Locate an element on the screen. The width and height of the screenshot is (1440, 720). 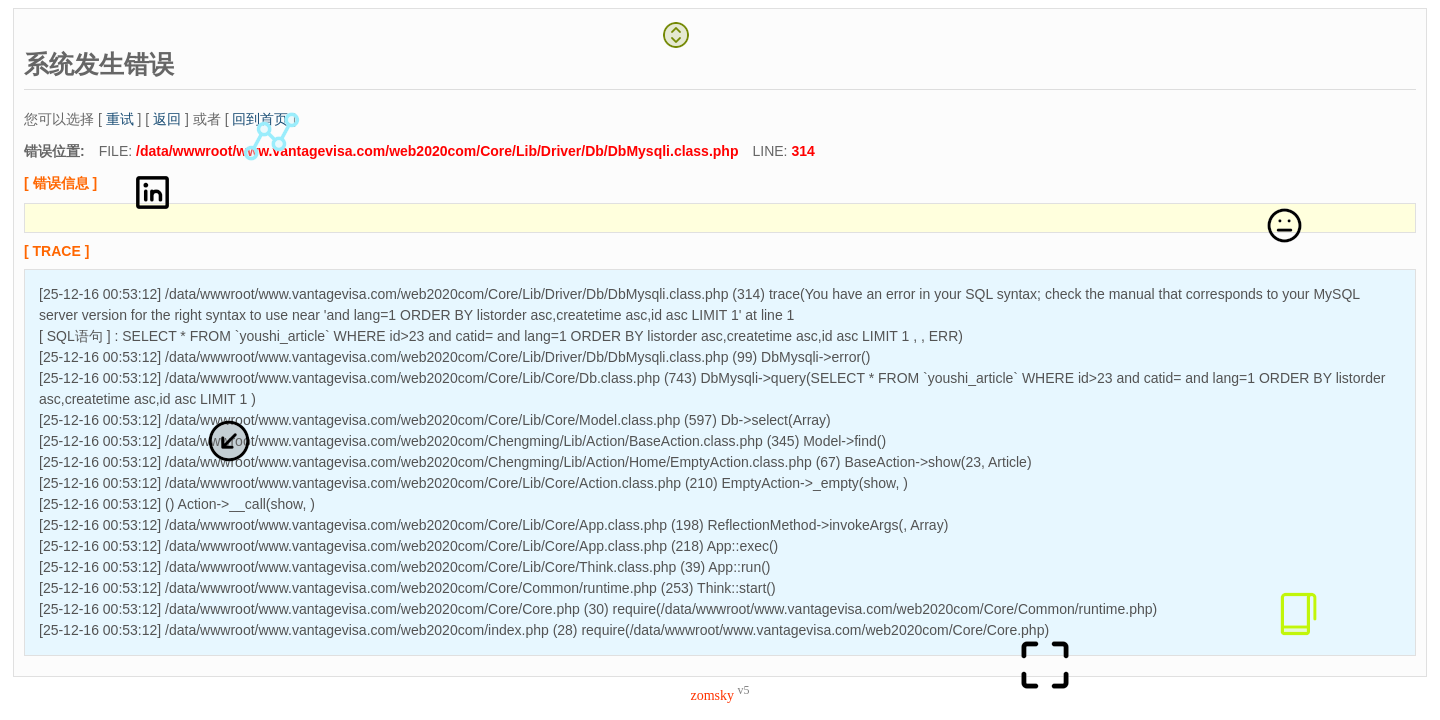
open LinkedIn profile or app is located at coordinates (152, 192).